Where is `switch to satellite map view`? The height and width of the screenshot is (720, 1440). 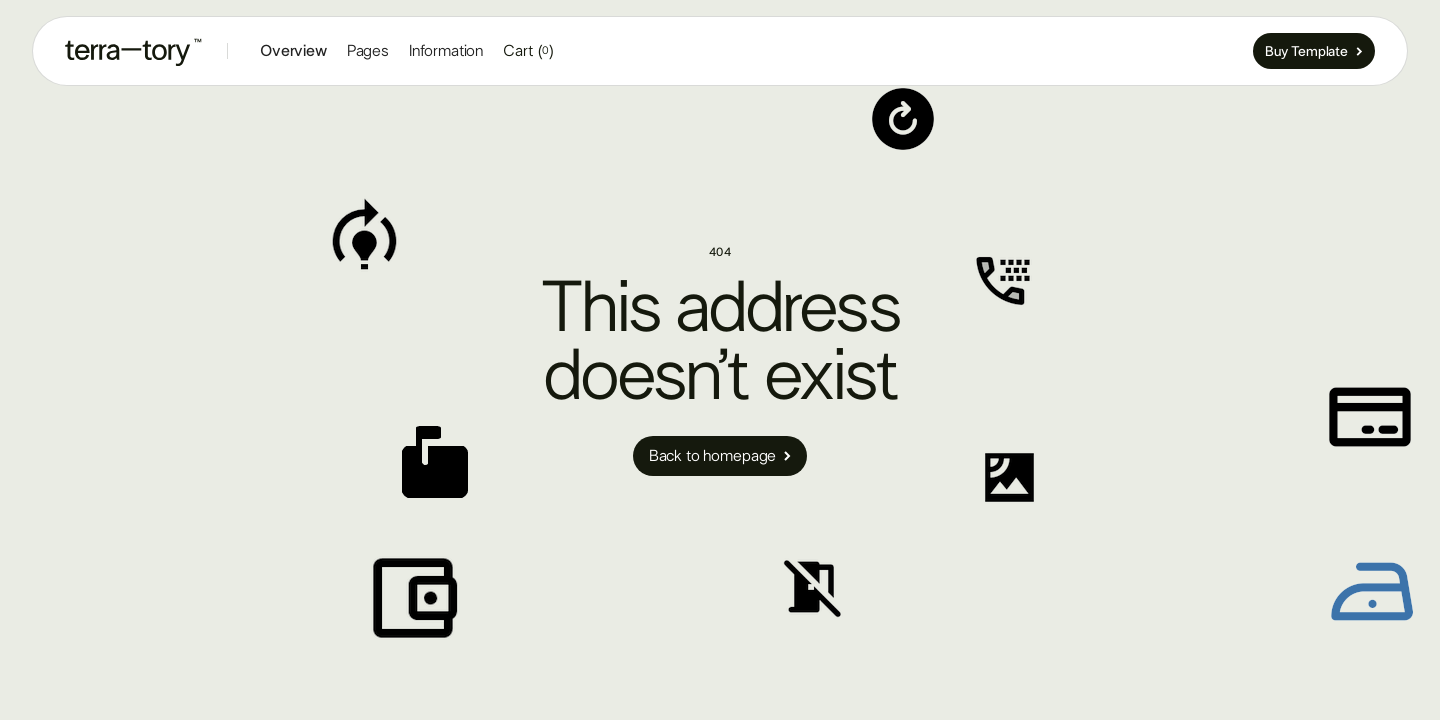 switch to satellite map view is located at coordinates (1009, 477).